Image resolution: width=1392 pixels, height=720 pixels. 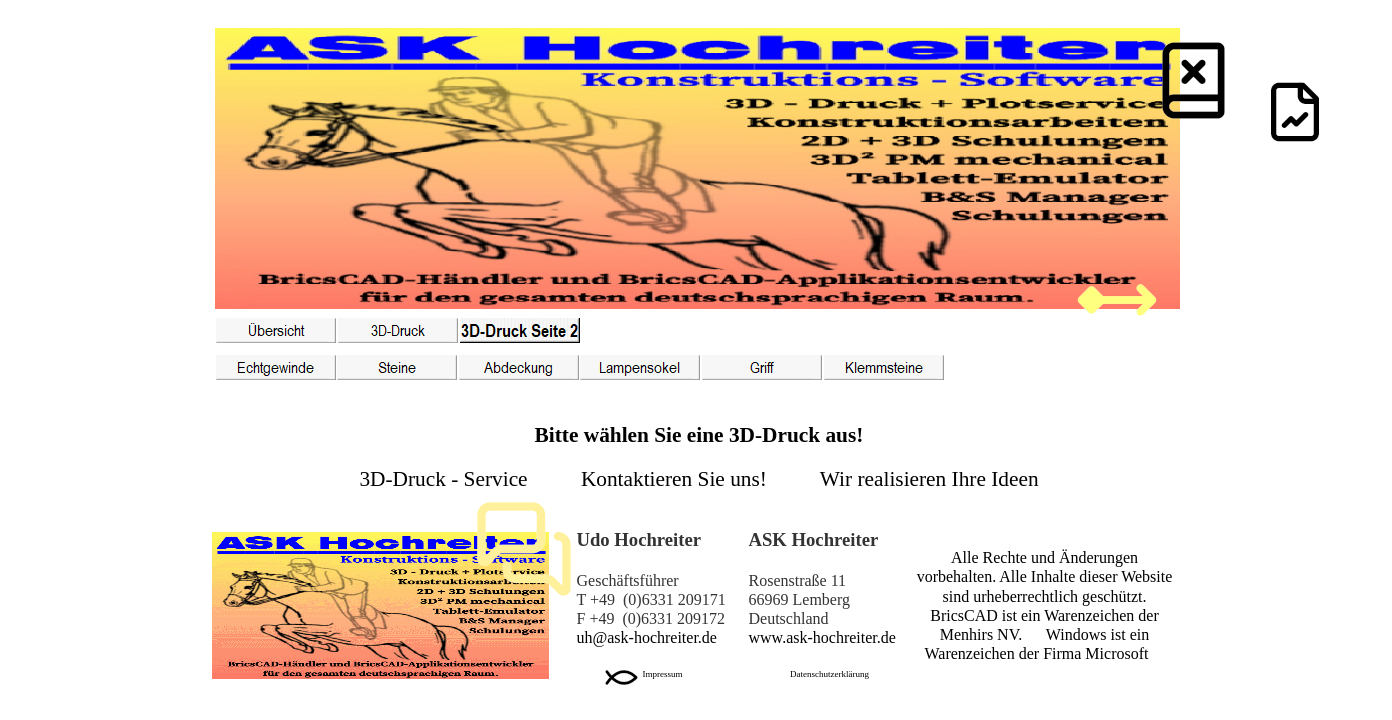 I want to click on open group chat or conversations, so click(x=524, y=549).